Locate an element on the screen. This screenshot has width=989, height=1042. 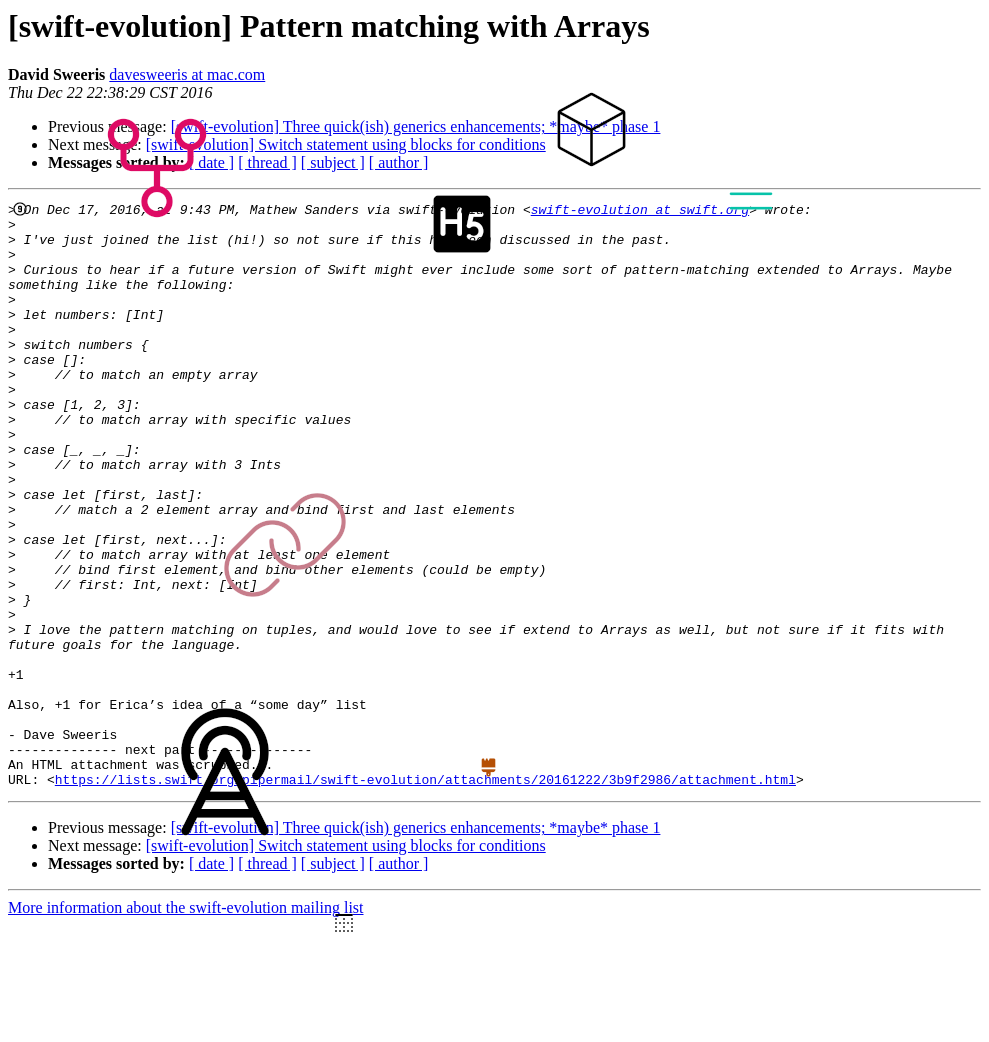
indicates item number 9 in a numbered list or sequence is located at coordinates (20, 209).